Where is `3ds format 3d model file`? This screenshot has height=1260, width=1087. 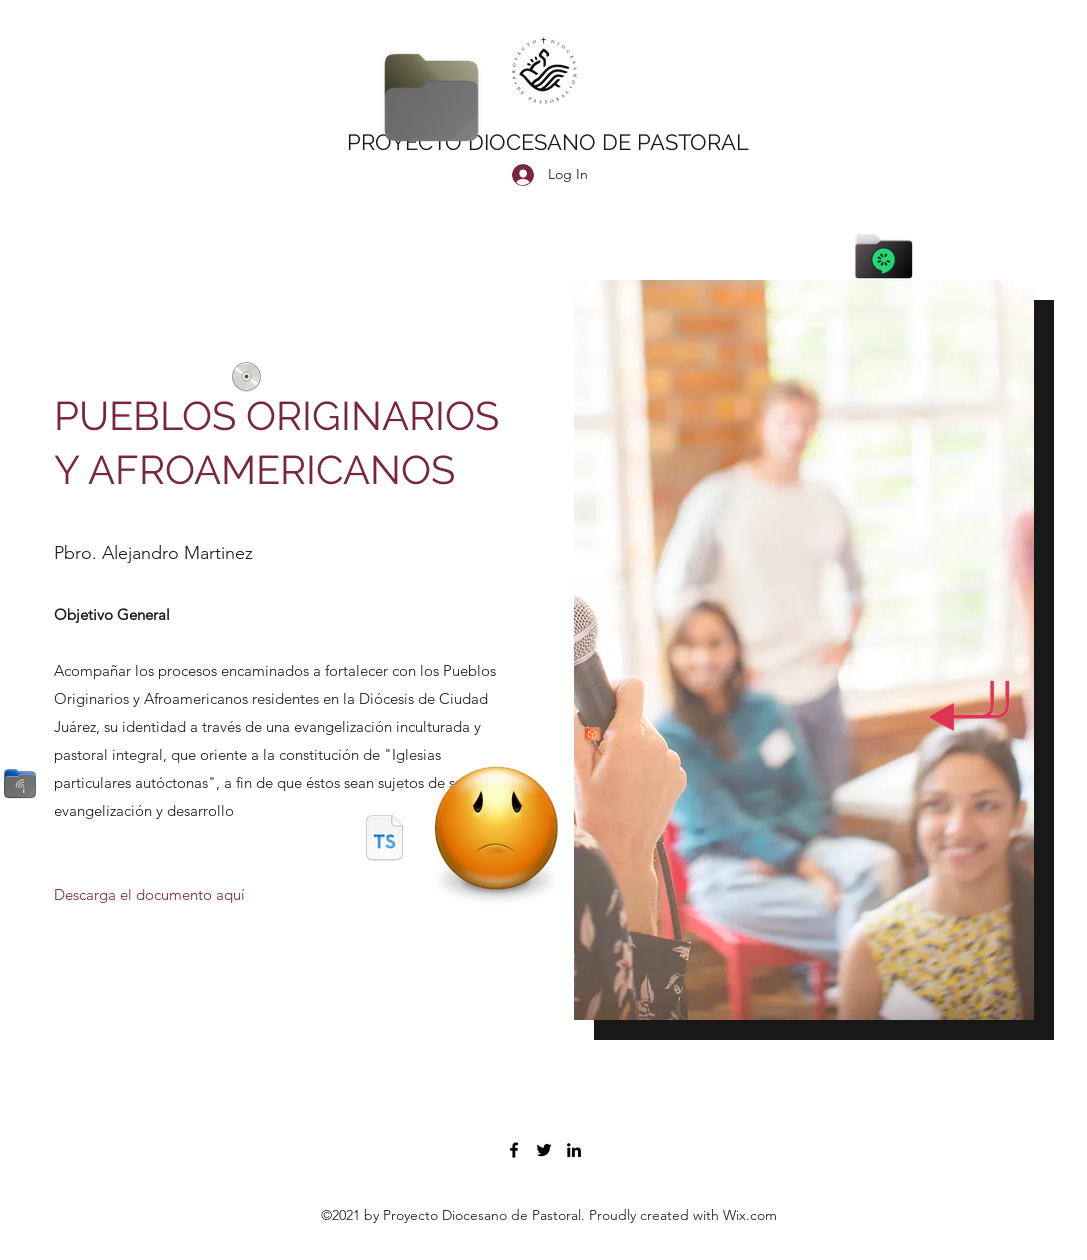
3ds format 3d model file is located at coordinates (592, 733).